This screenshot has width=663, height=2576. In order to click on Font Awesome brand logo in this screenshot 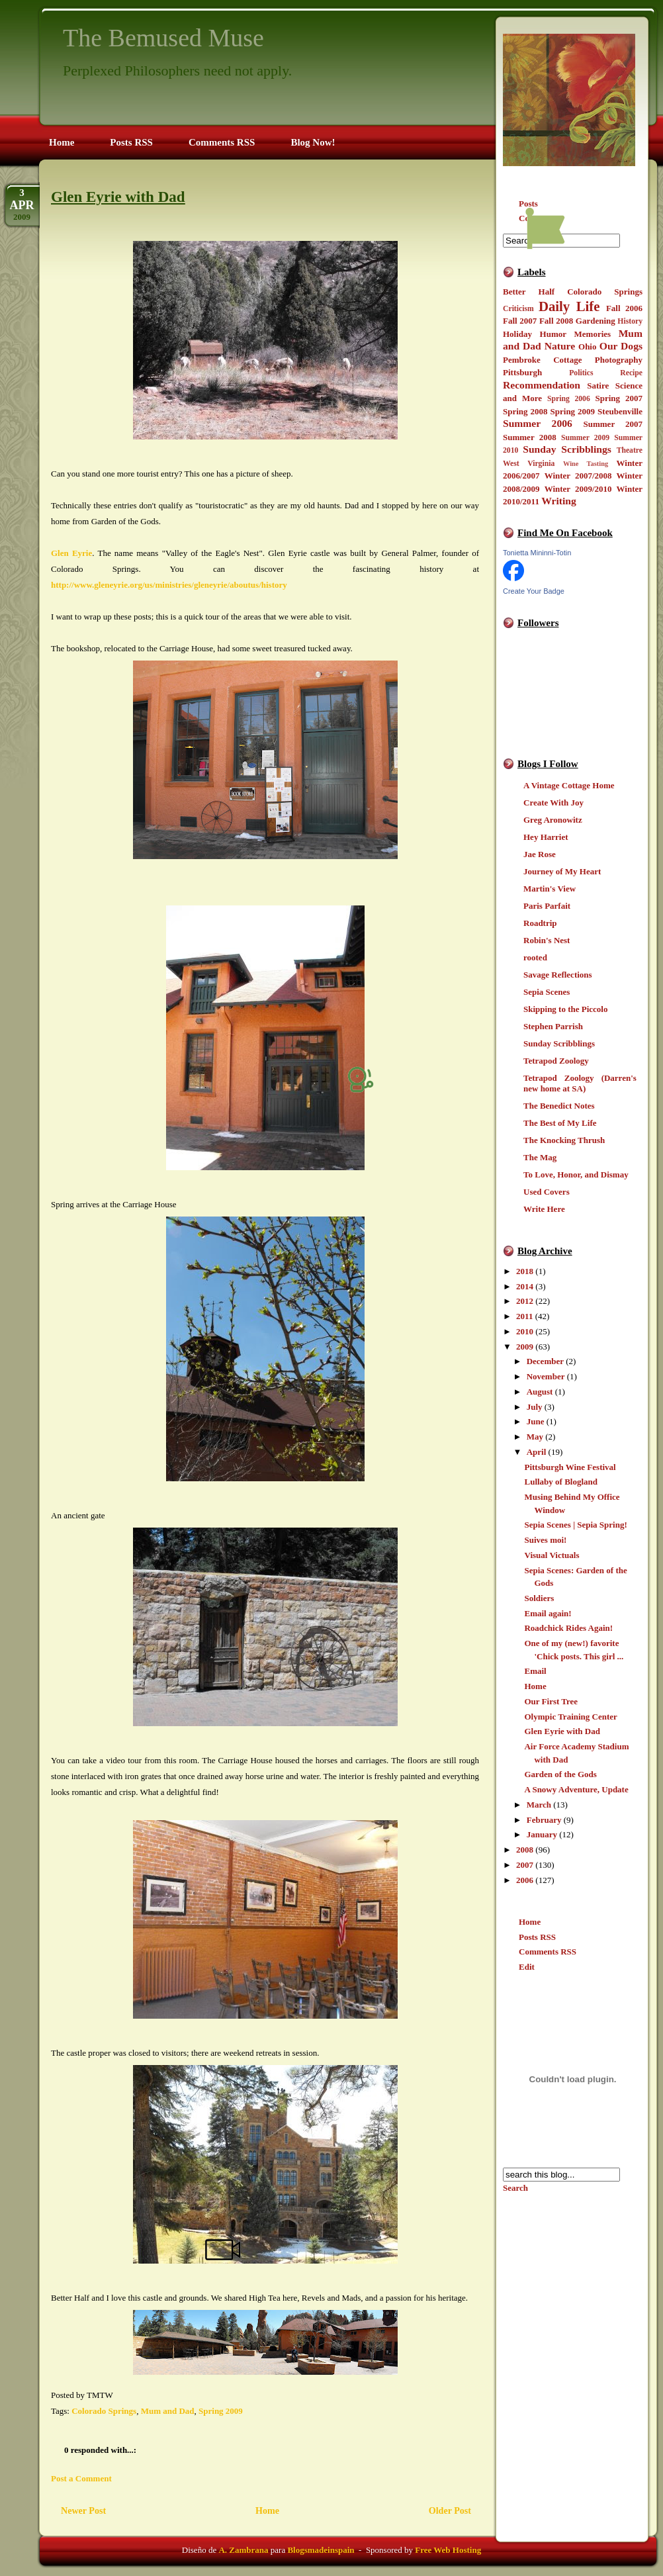, I will do `click(545, 228)`.